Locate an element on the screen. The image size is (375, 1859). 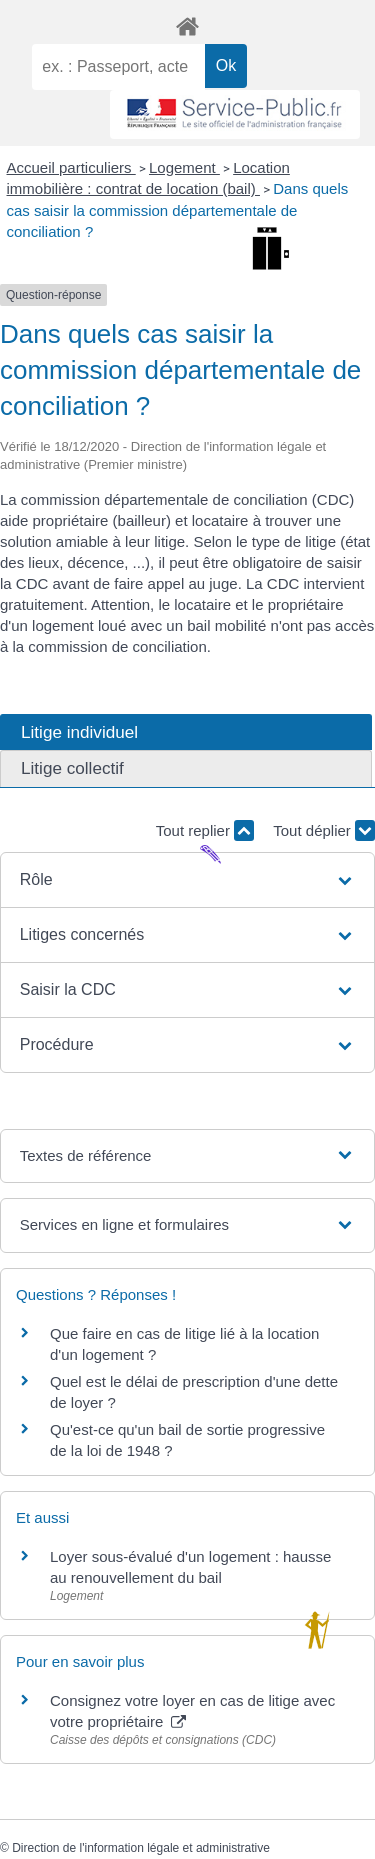
access cutting or trimming tools is located at coordinates (210, 854).